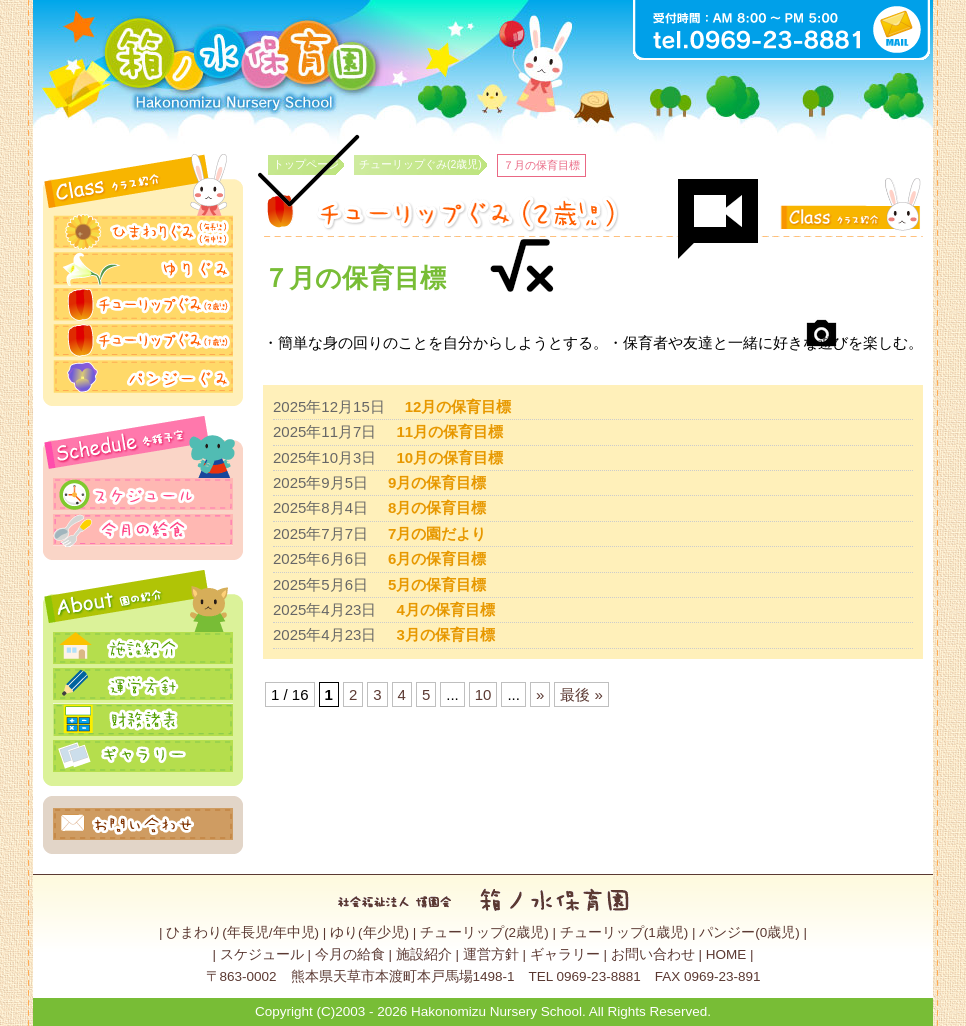 Image resolution: width=966 pixels, height=1026 pixels. Describe the element at coordinates (718, 219) in the screenshot. I see `start a video call or chat` at that location.